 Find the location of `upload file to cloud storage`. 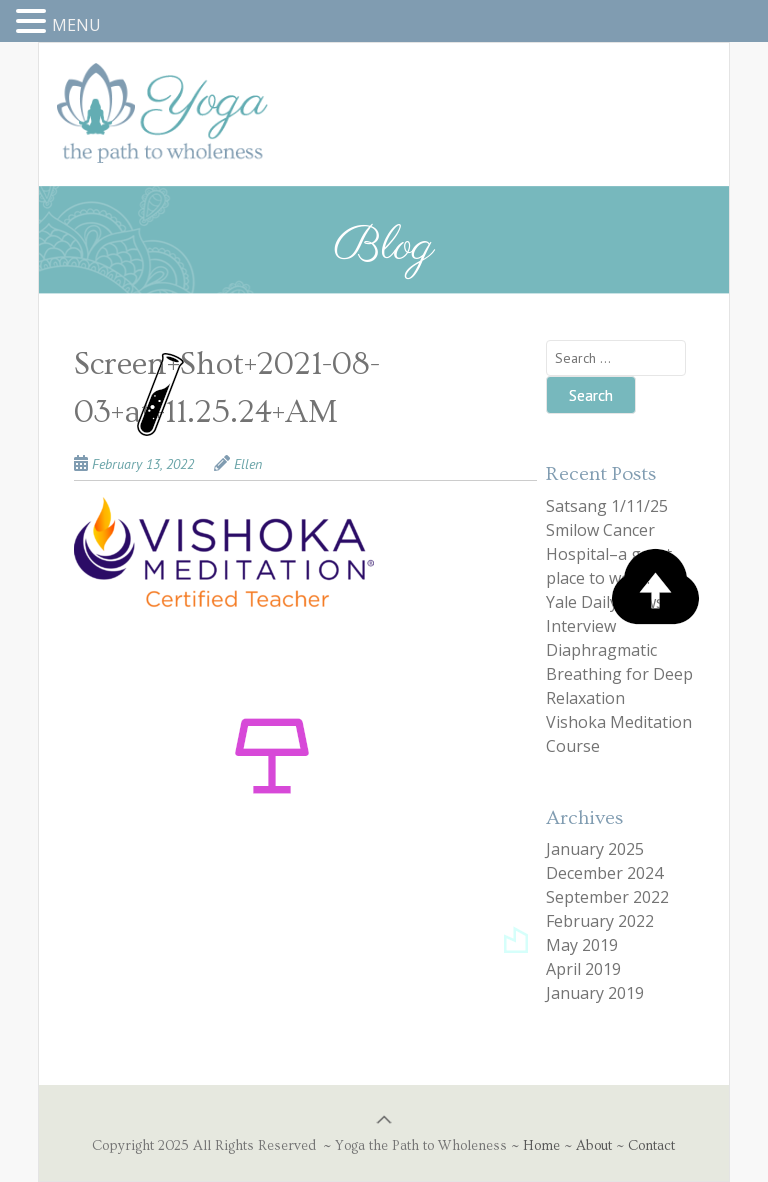

upload file to cloud storage is located at coordinates (655, 588).